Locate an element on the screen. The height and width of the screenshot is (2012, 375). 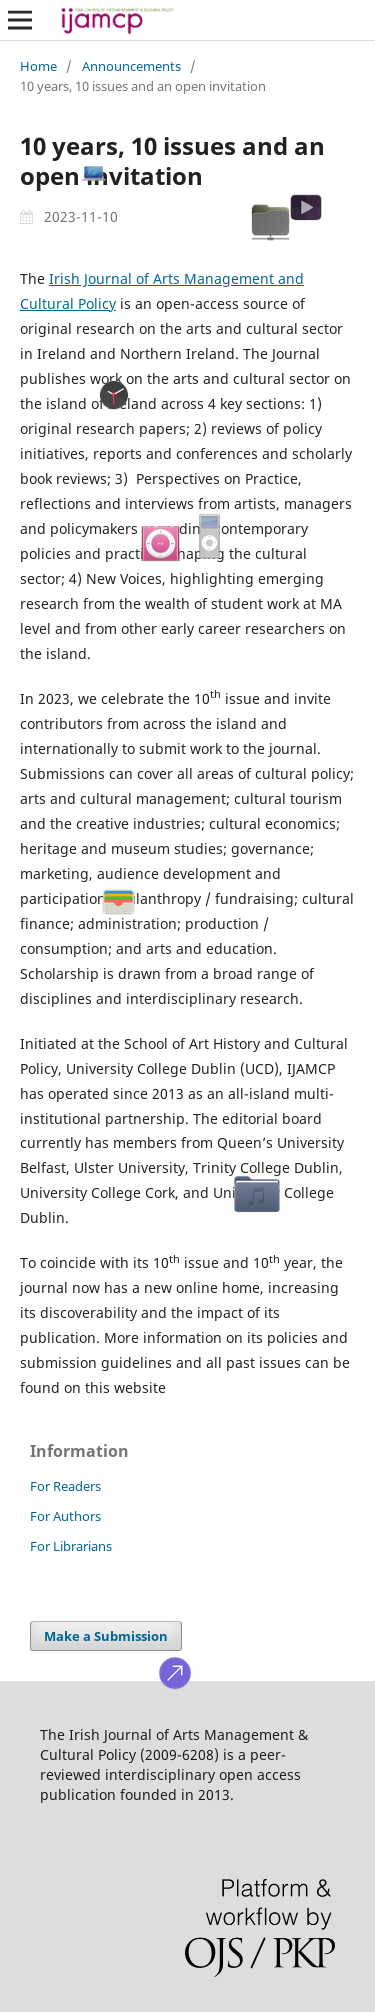
represents a PowerBook G4 Titanium device is located at coordinates (93, 172).